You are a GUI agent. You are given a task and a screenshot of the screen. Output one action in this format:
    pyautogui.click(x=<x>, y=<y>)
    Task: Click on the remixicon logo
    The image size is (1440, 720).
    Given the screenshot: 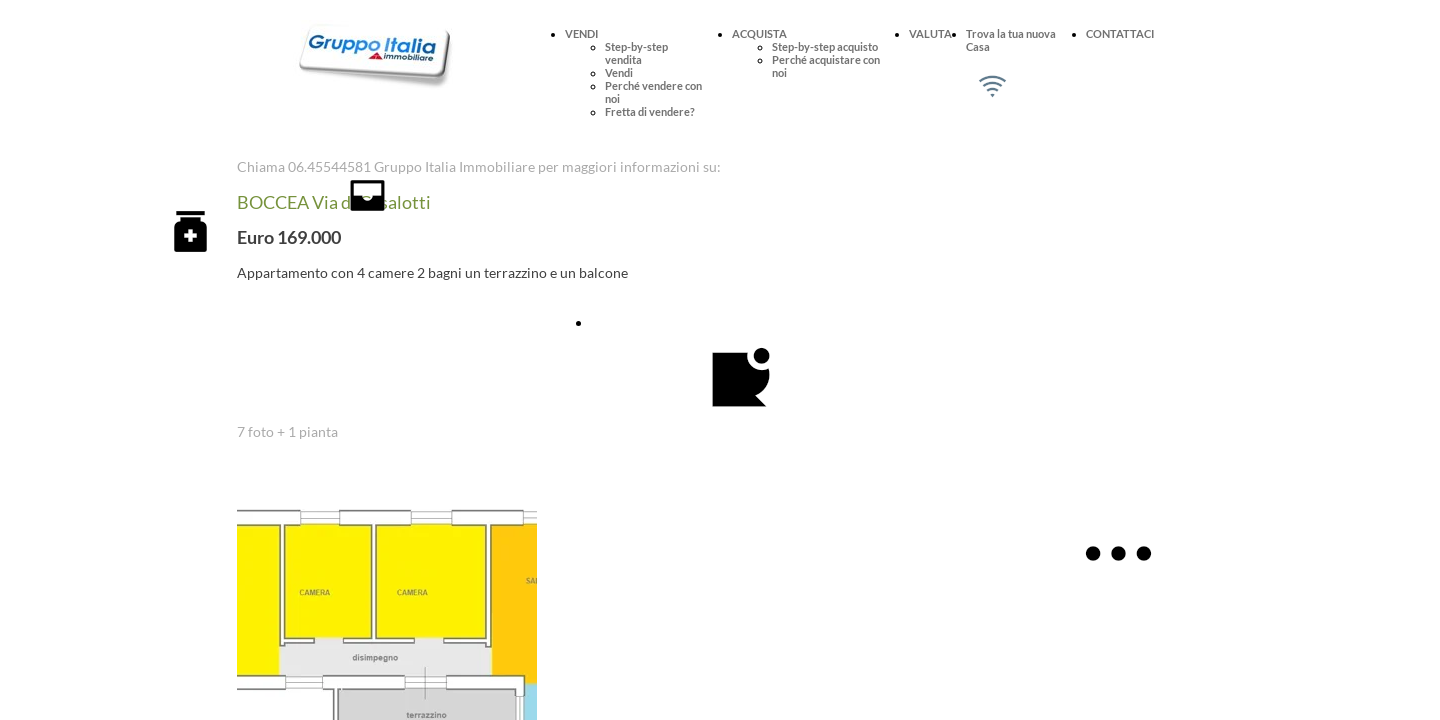 What is the action you would take?
    pyautogui.click(x=741, y=378)
    